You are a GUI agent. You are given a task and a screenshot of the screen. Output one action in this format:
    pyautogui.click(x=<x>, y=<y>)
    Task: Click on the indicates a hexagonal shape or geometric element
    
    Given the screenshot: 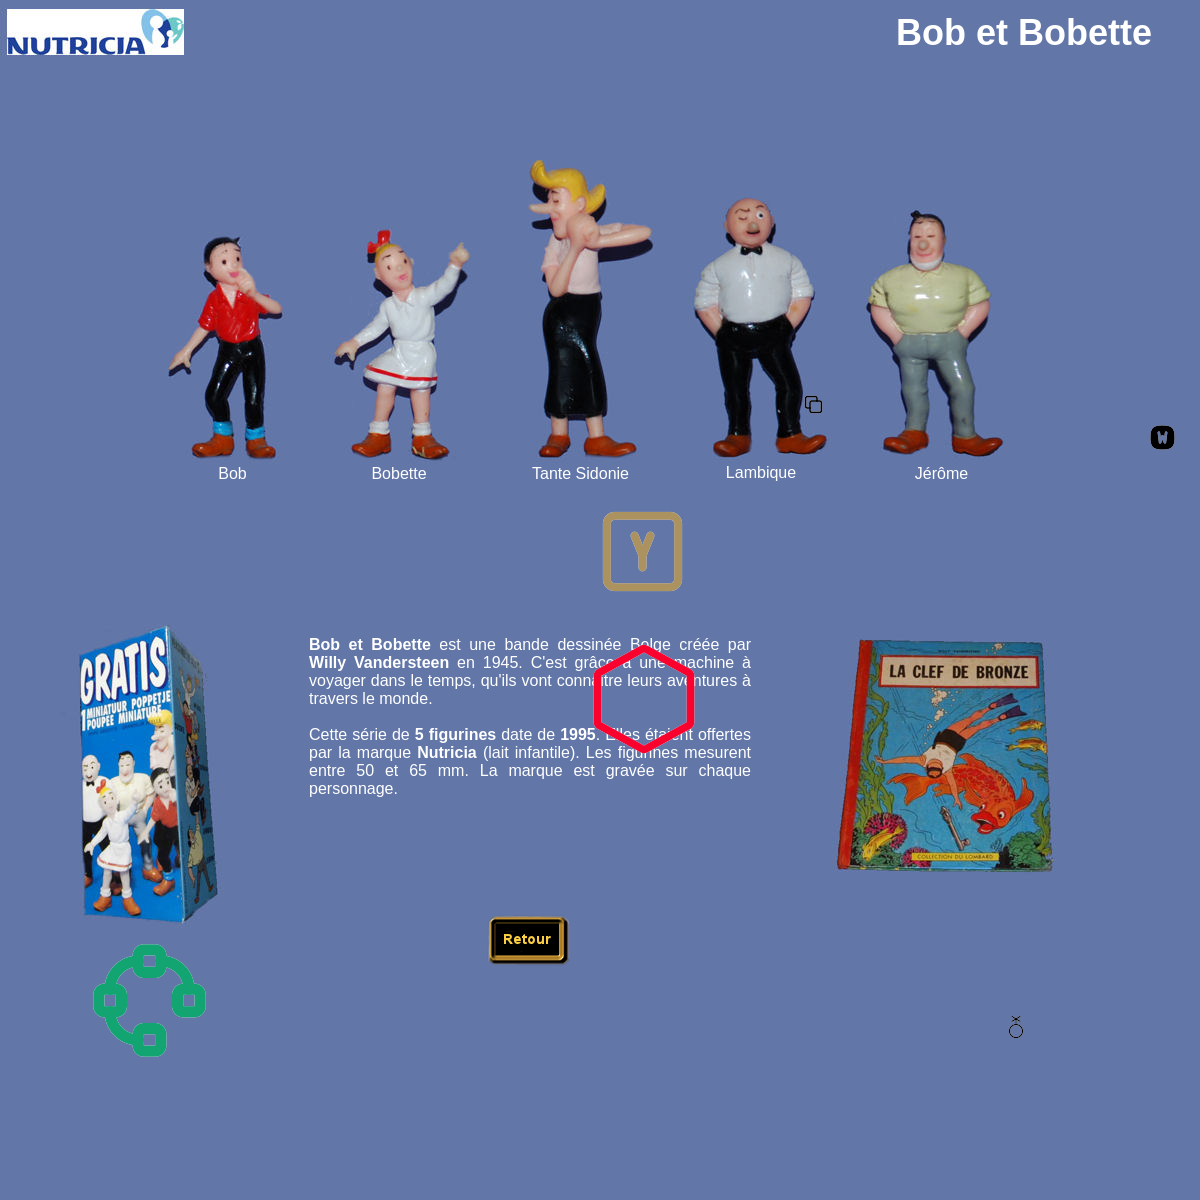 What is the action you would take?
    pyautogui.click(x=644, y=699)
    